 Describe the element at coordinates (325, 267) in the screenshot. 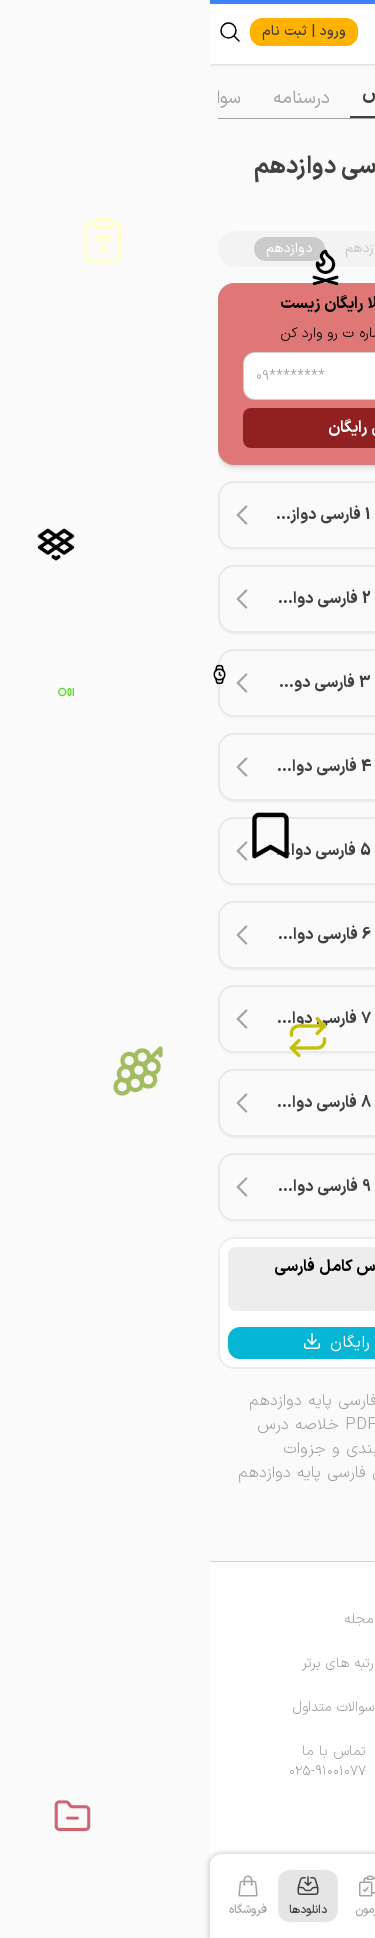

I see `start a campfire or outdoor activity mode` at that location.